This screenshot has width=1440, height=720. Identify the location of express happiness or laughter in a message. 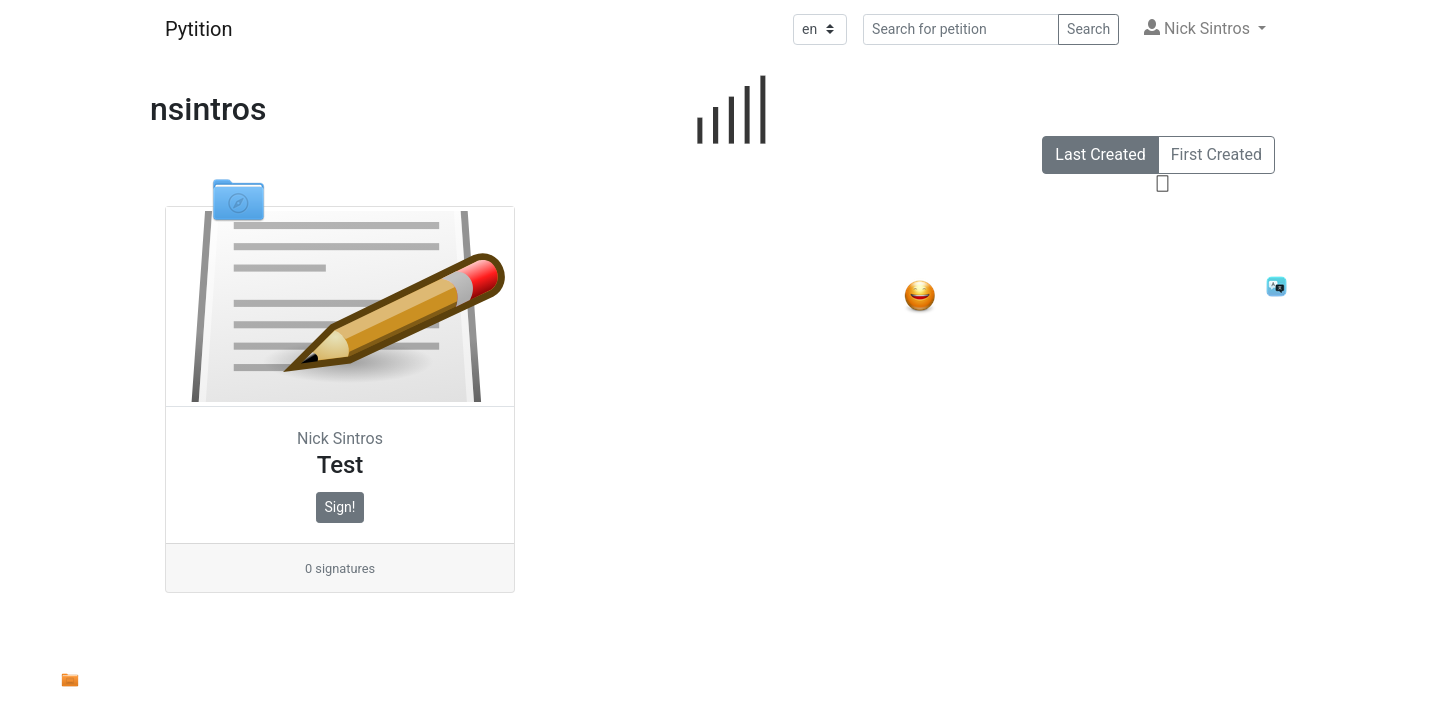
(920, 297).